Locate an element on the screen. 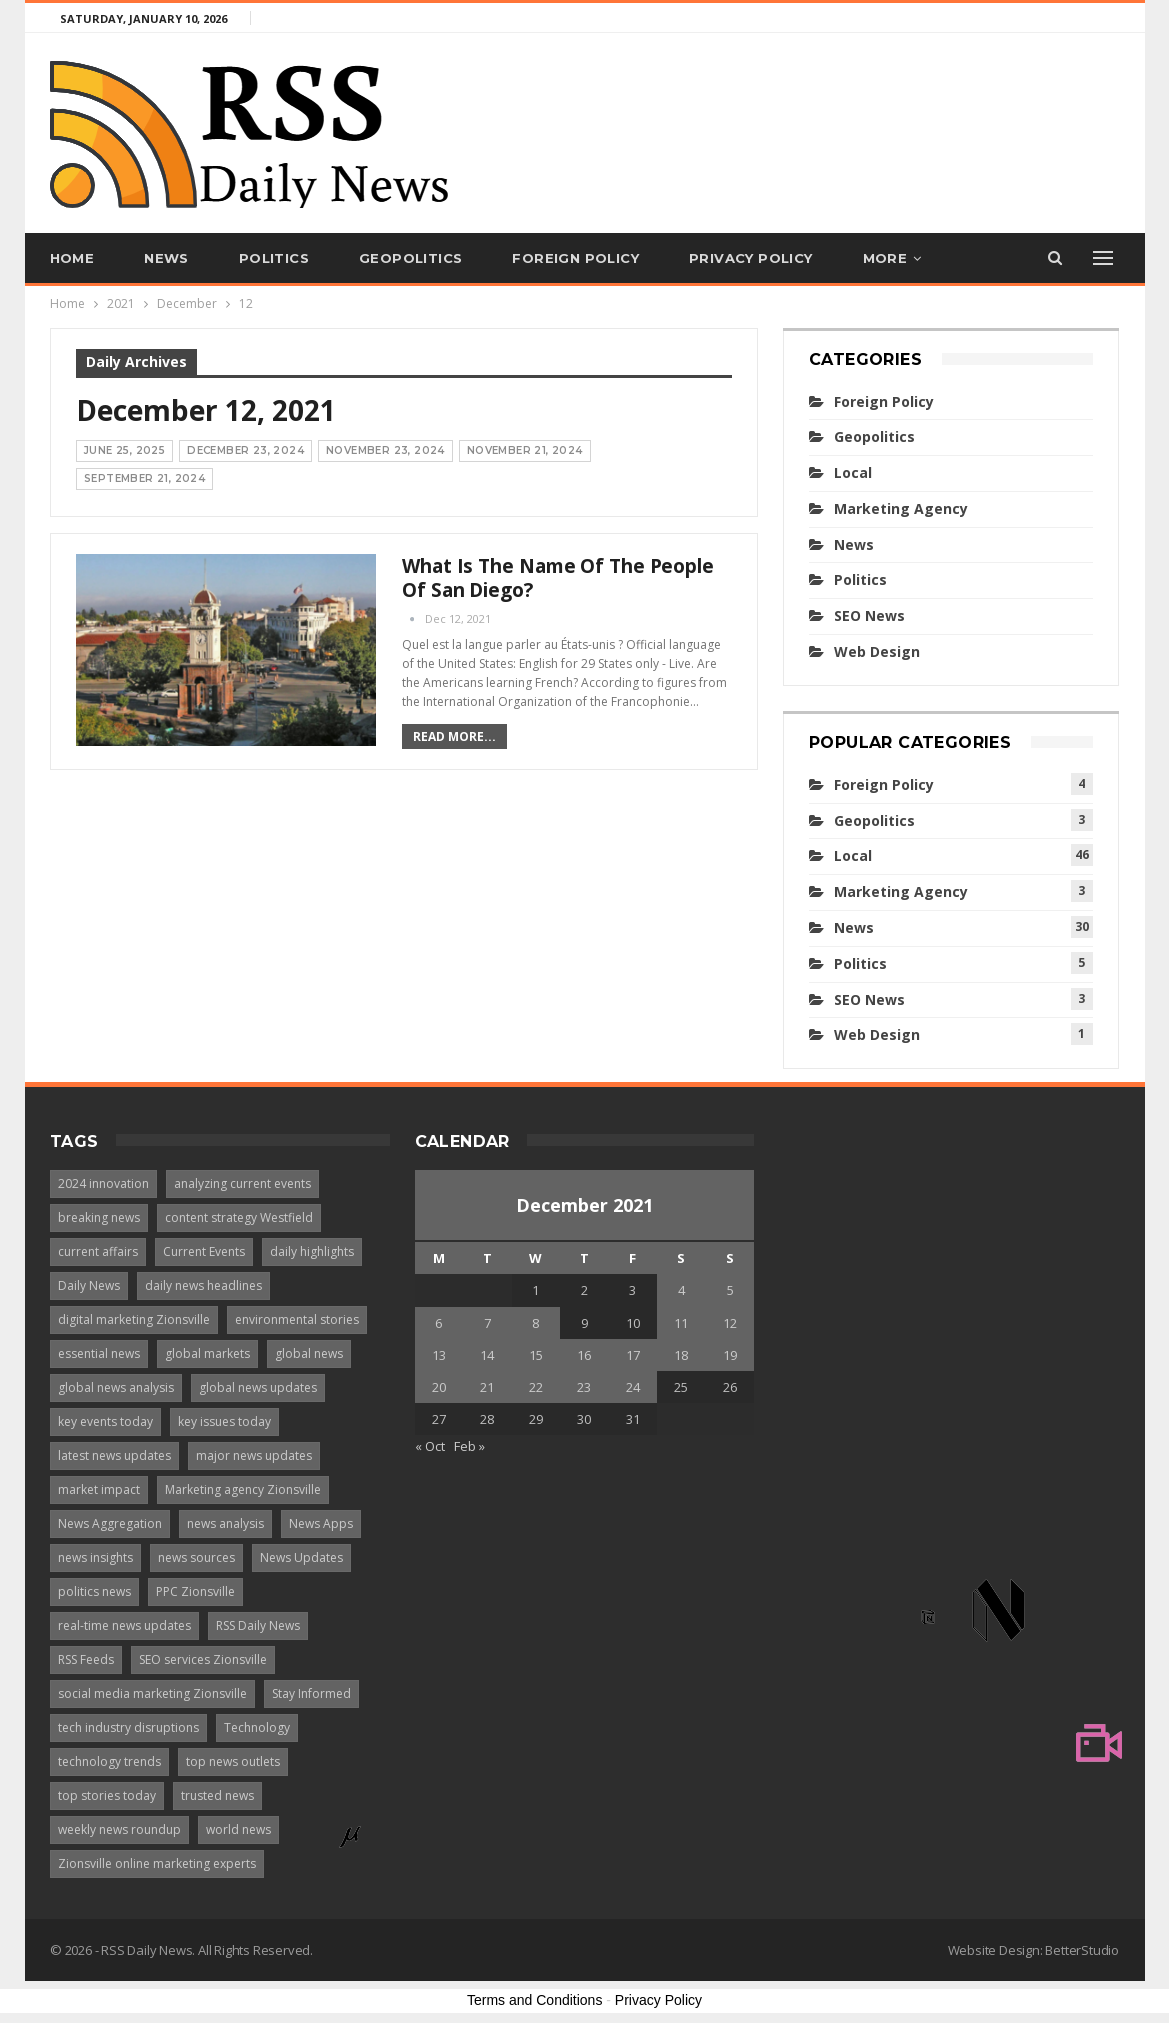  start recording a video is located at coordinates (1099, 1745).